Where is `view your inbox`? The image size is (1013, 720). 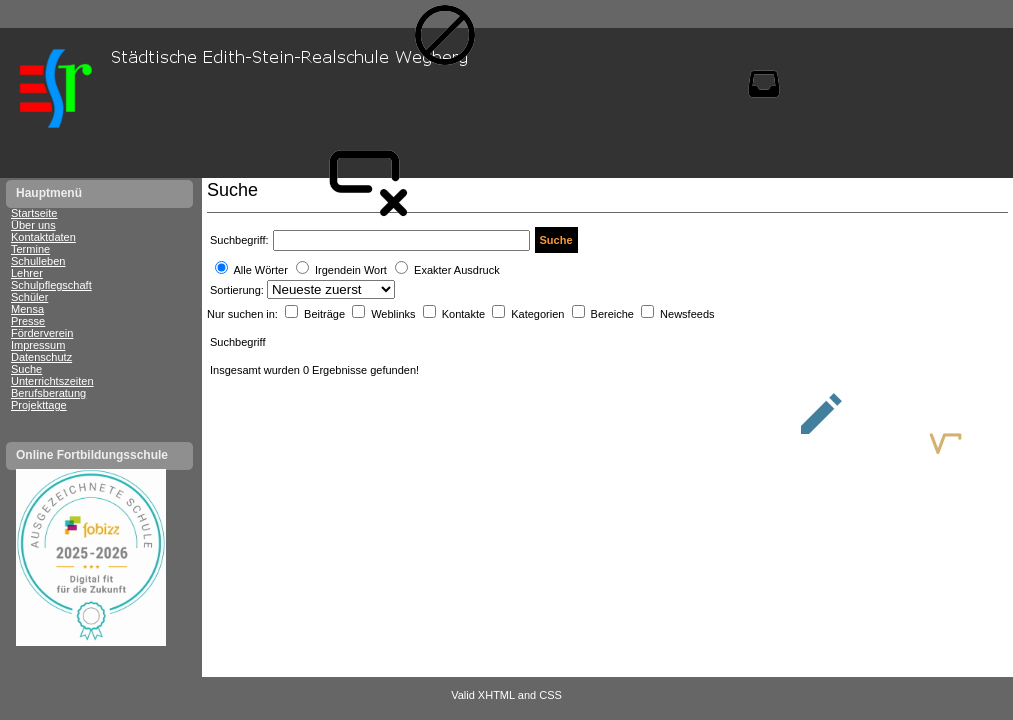 view your inbox is located at coordinates (764, 84).